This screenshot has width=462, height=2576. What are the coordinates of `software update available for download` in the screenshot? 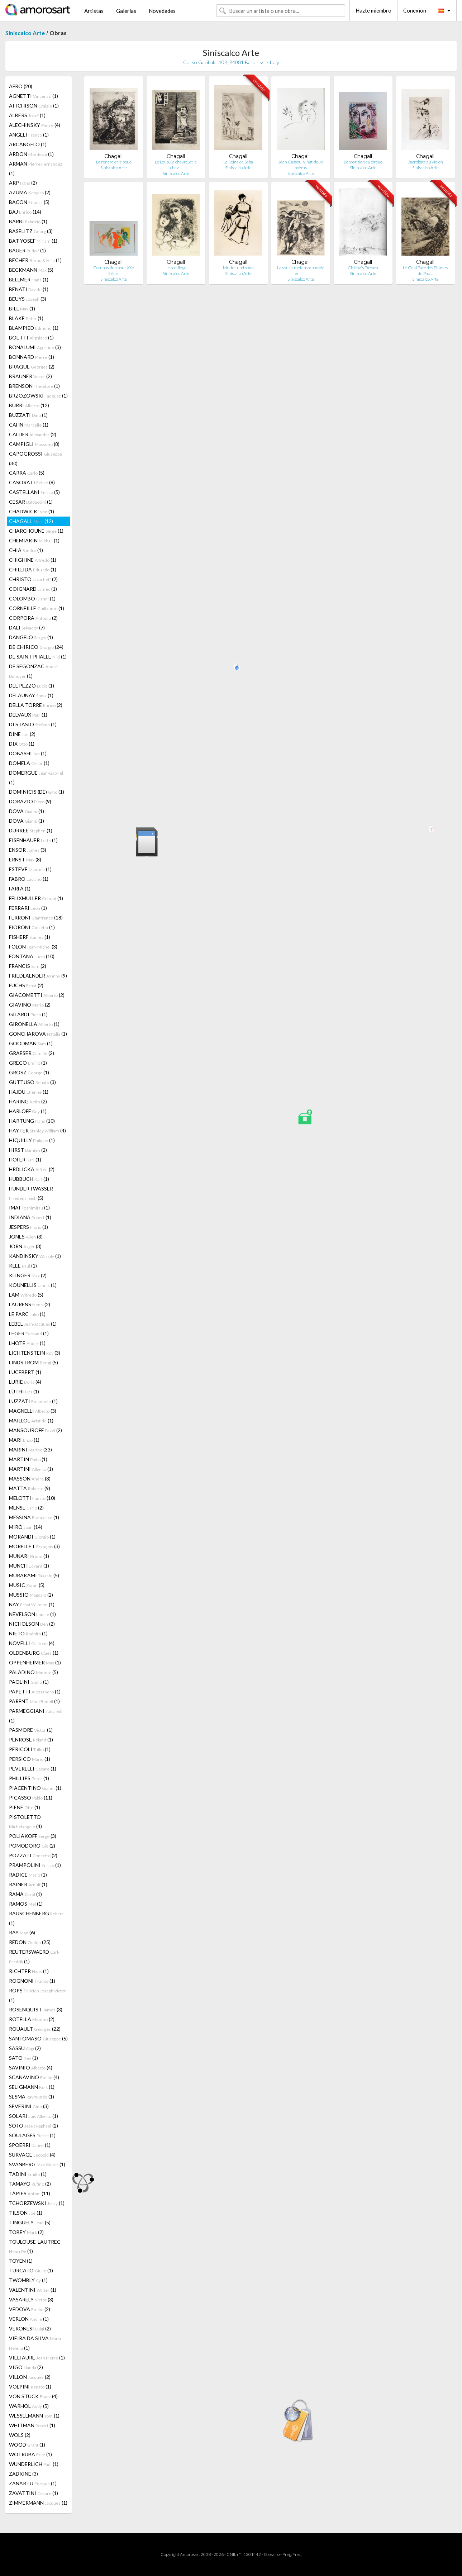 It's located at (305, 1117).